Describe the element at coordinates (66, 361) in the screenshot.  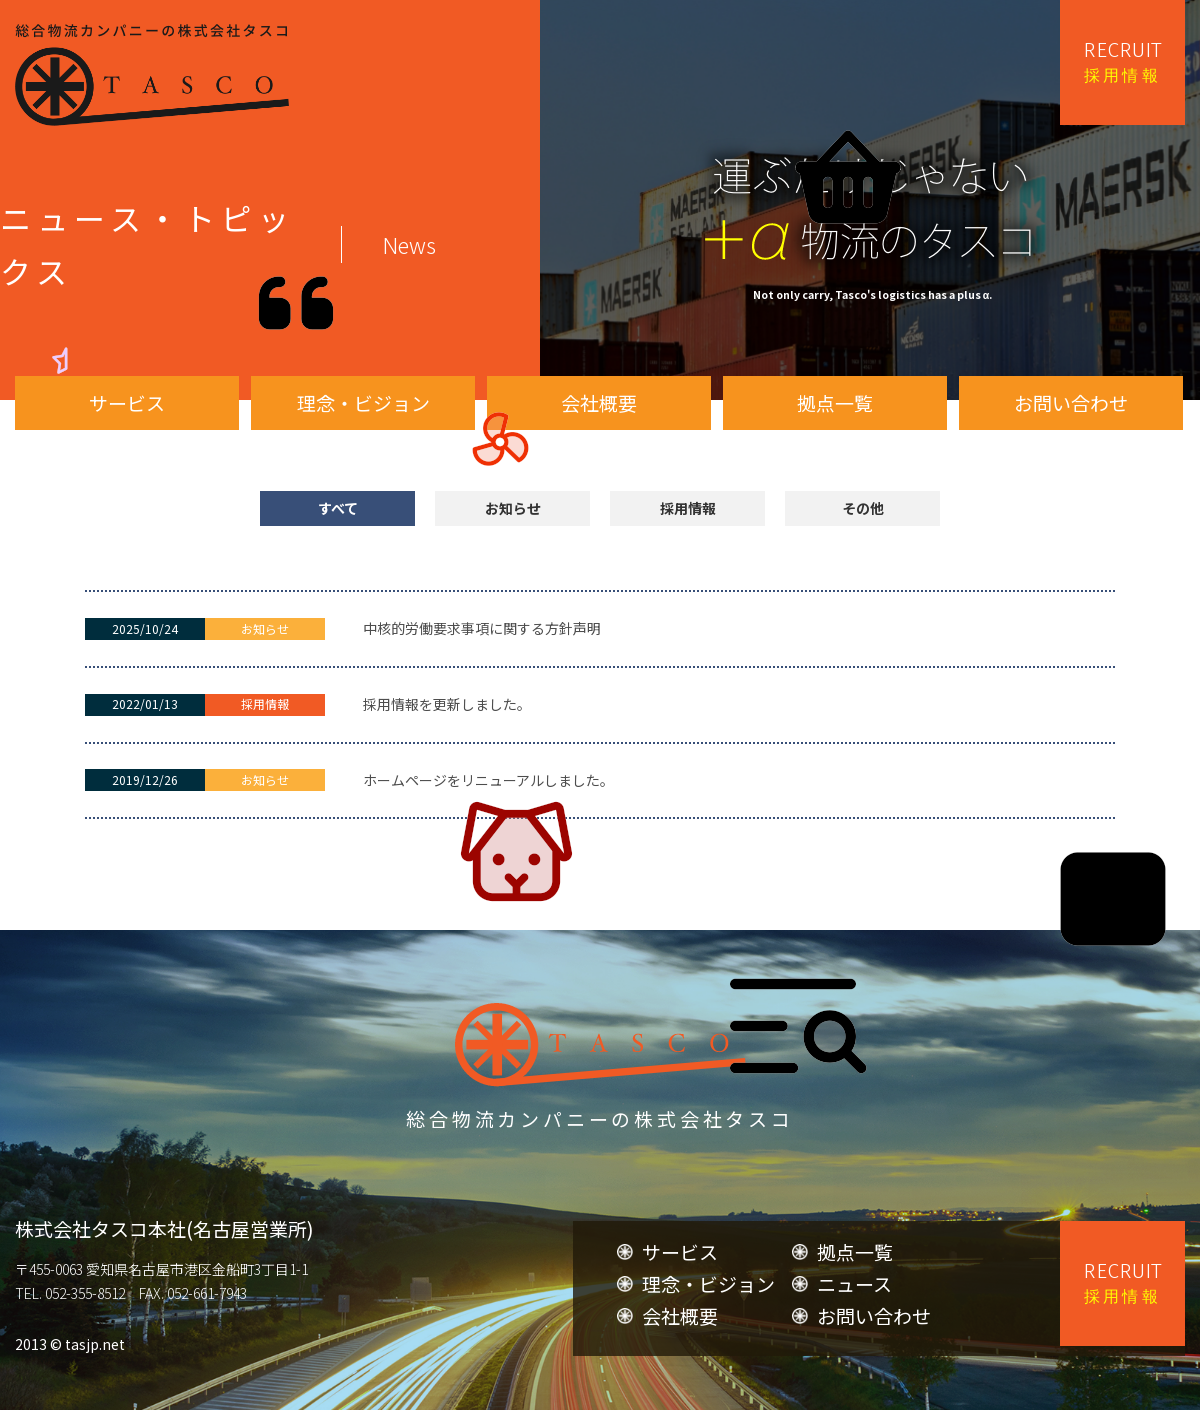
I see `indicates a partial rating or half-star score` at that location.